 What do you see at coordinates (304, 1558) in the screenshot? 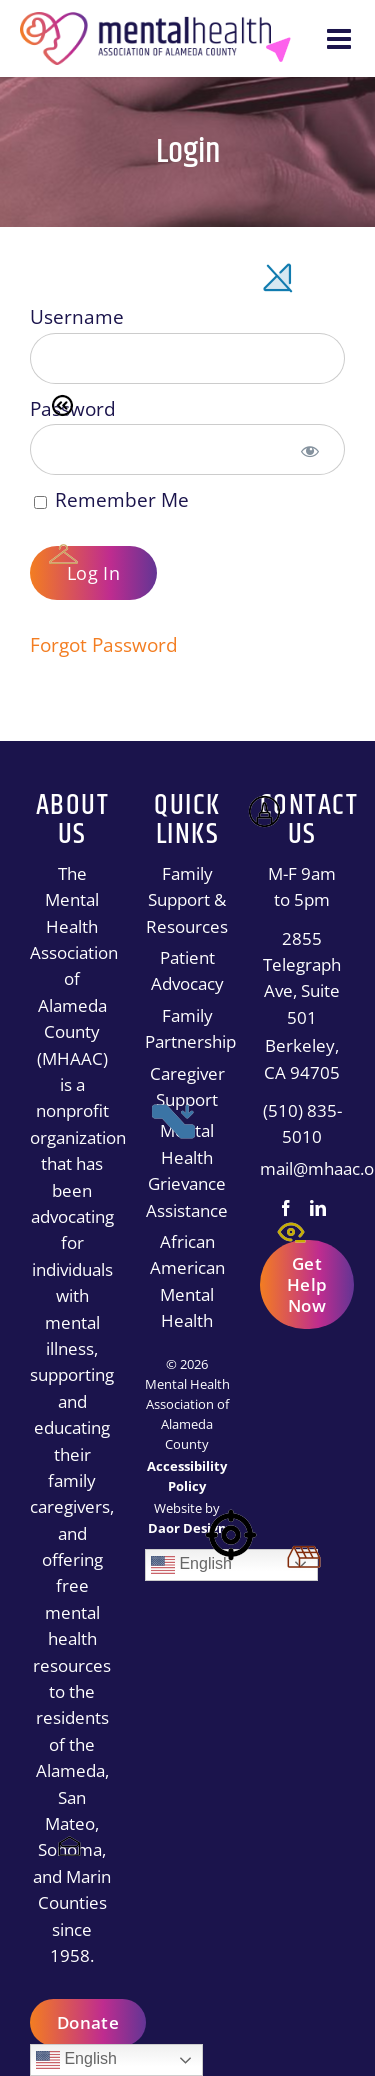
I see `view solar panel or renewable energy settings` at bounding box center [304, 1558].